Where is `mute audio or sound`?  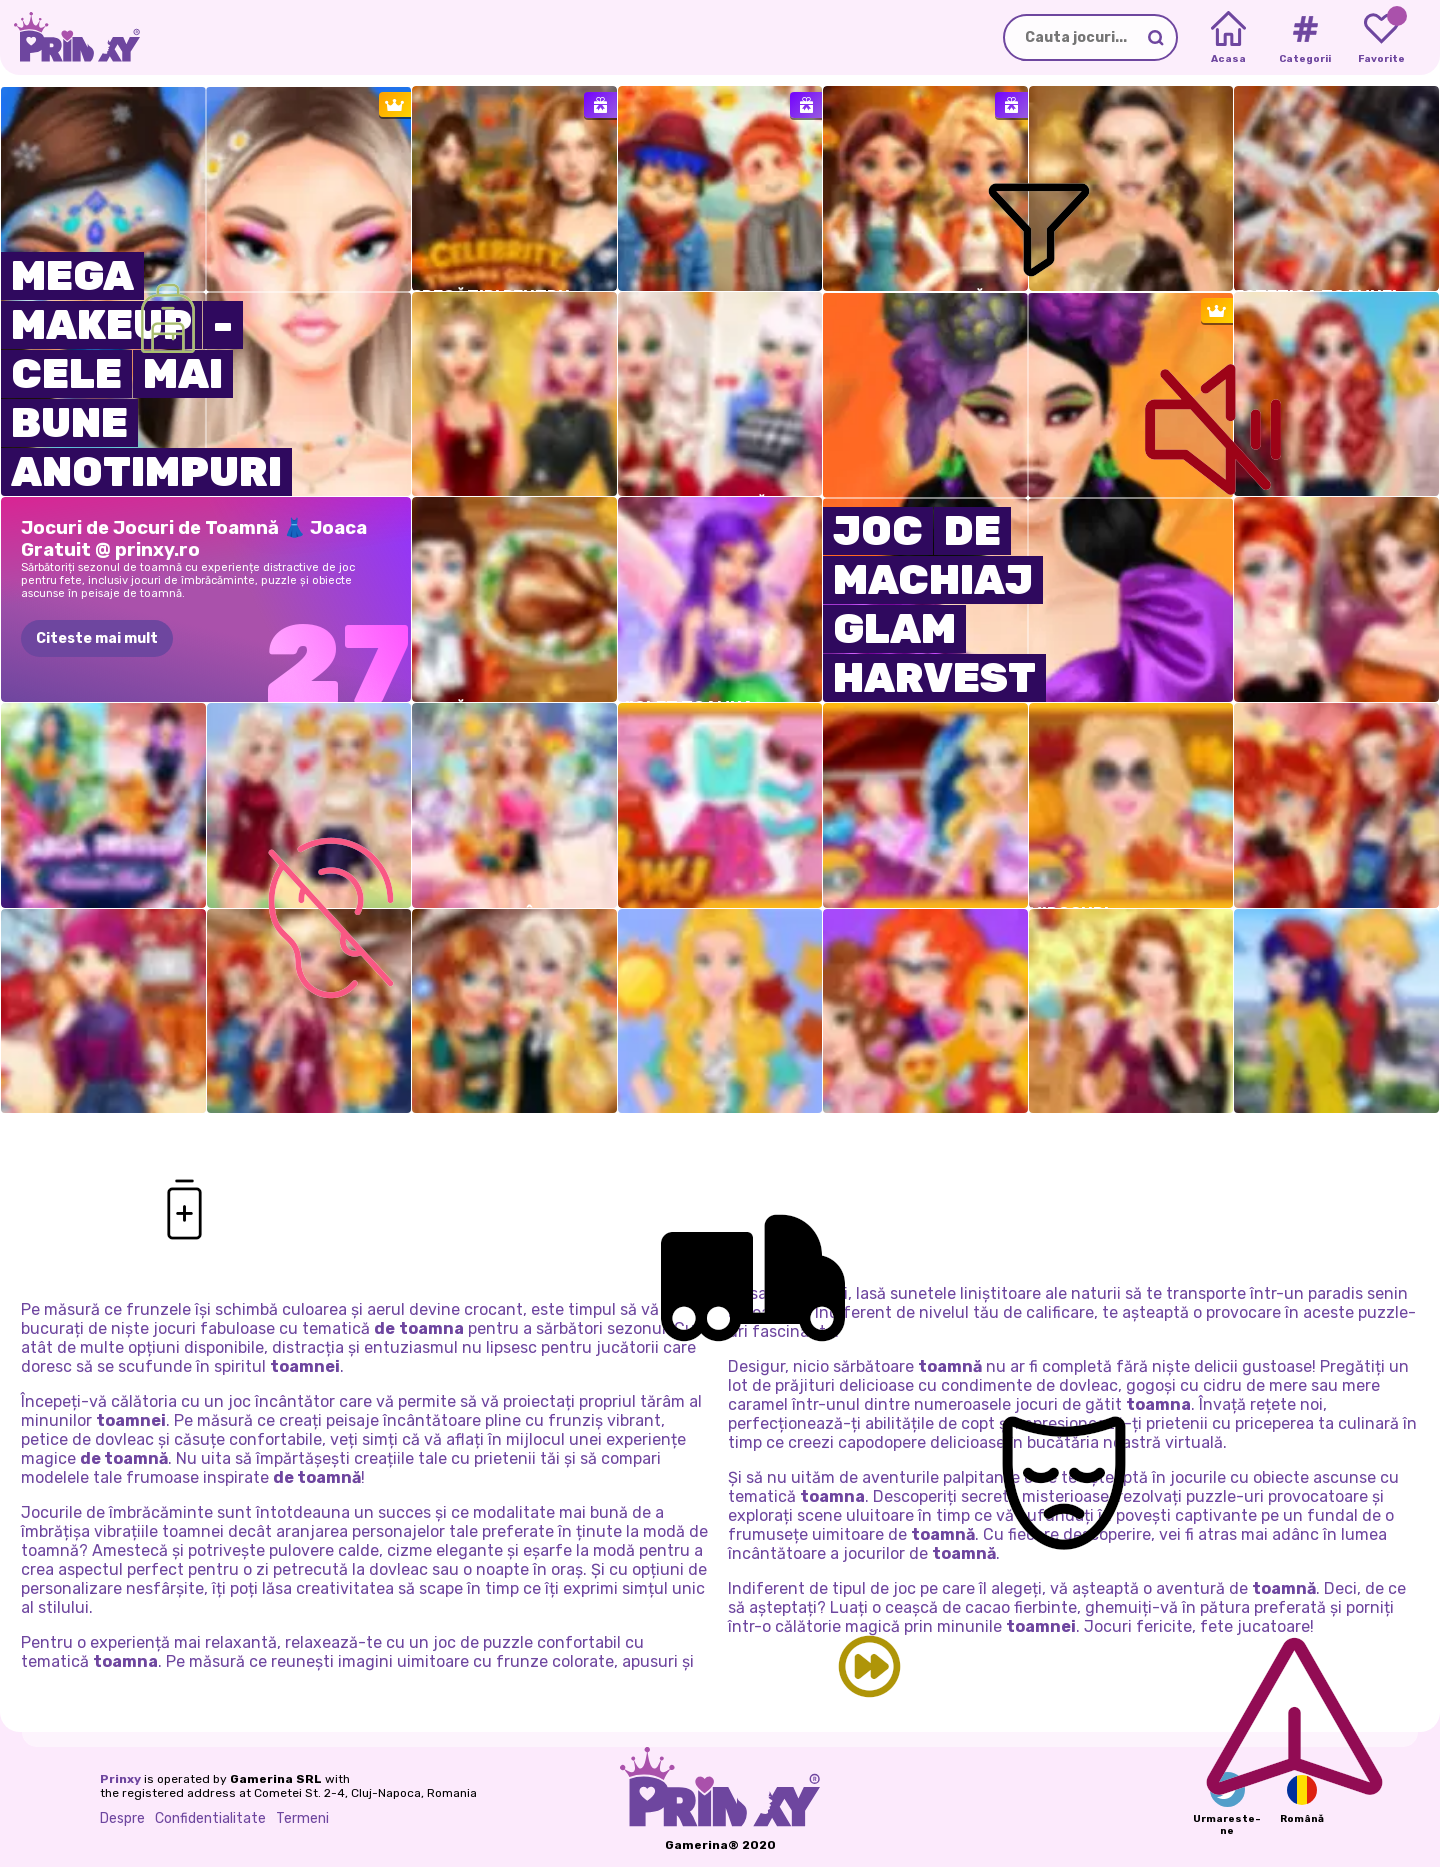 mute audio or sound is located at coordinates (1210, 429).